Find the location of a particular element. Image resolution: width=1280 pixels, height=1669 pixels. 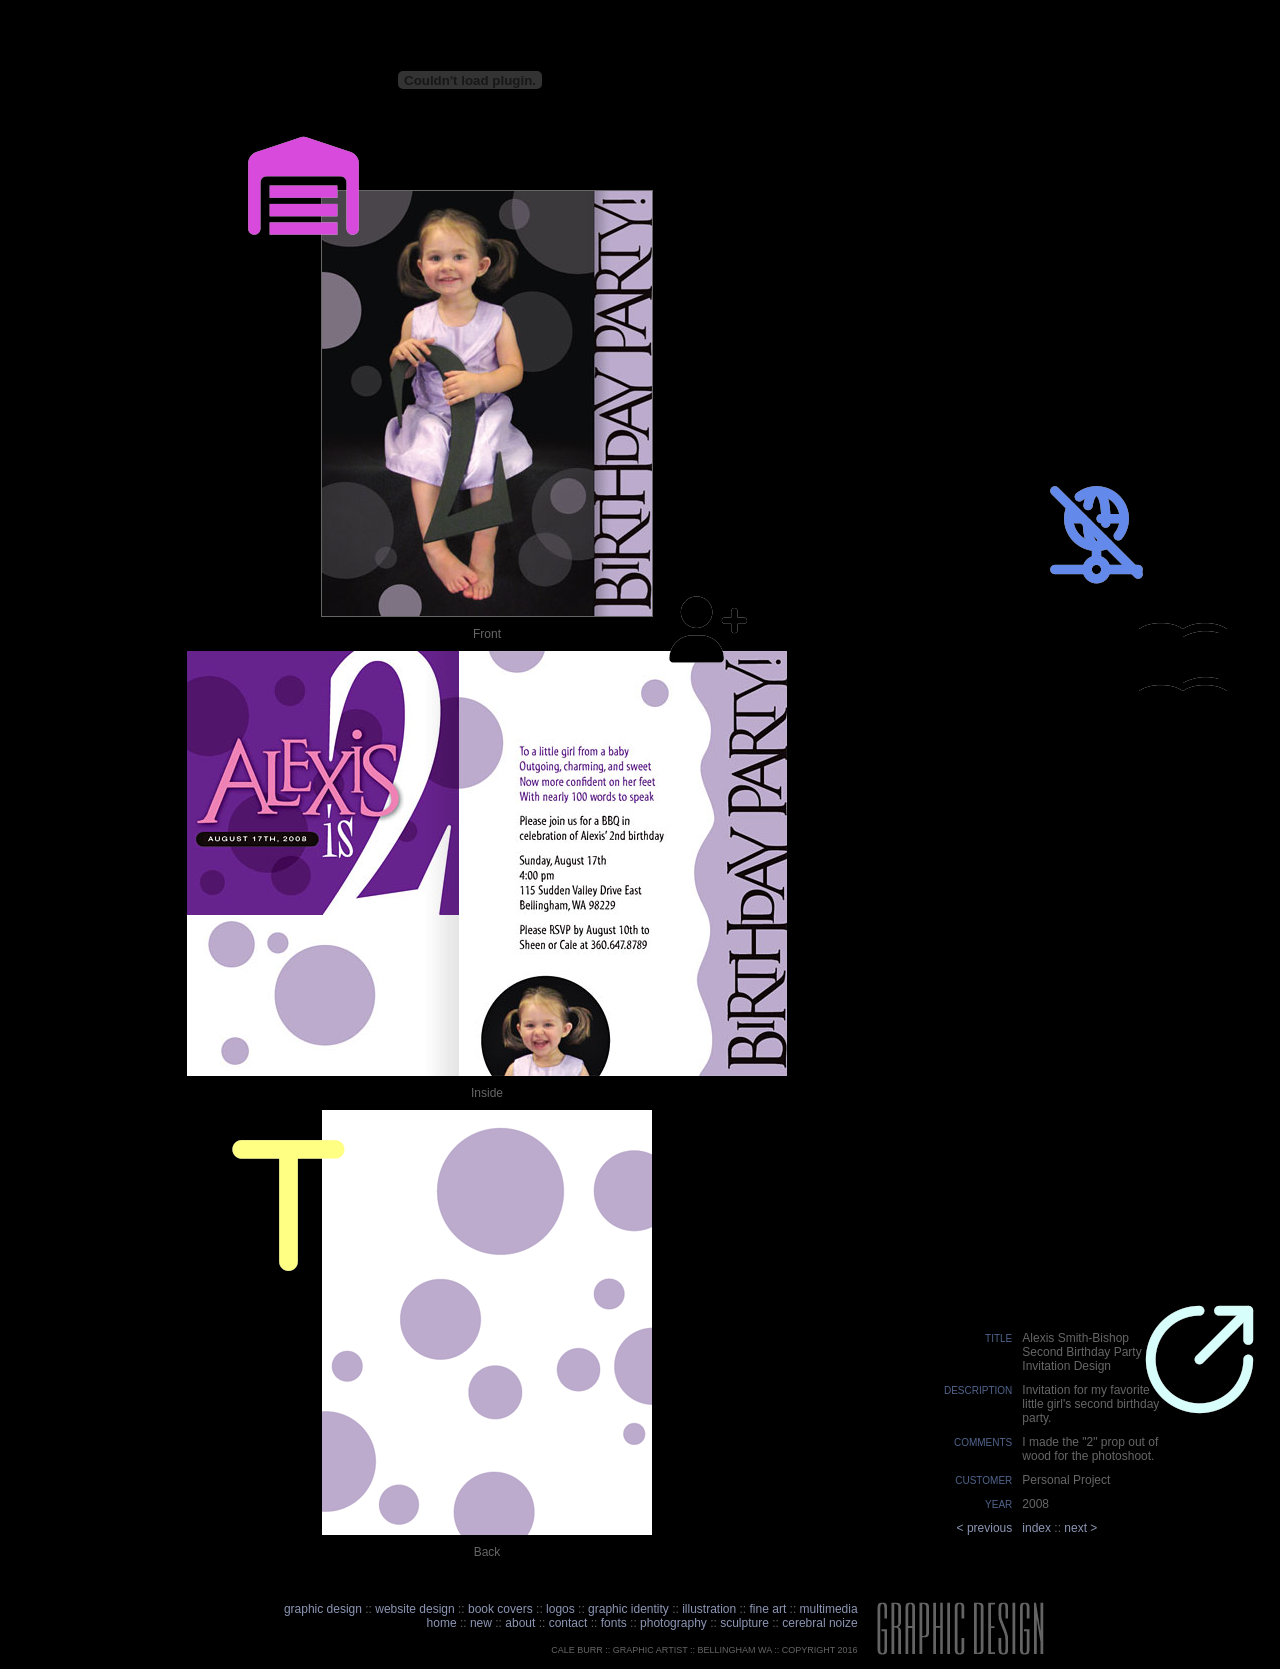

text formatting or typography options is located at coordinates (288, 1205).